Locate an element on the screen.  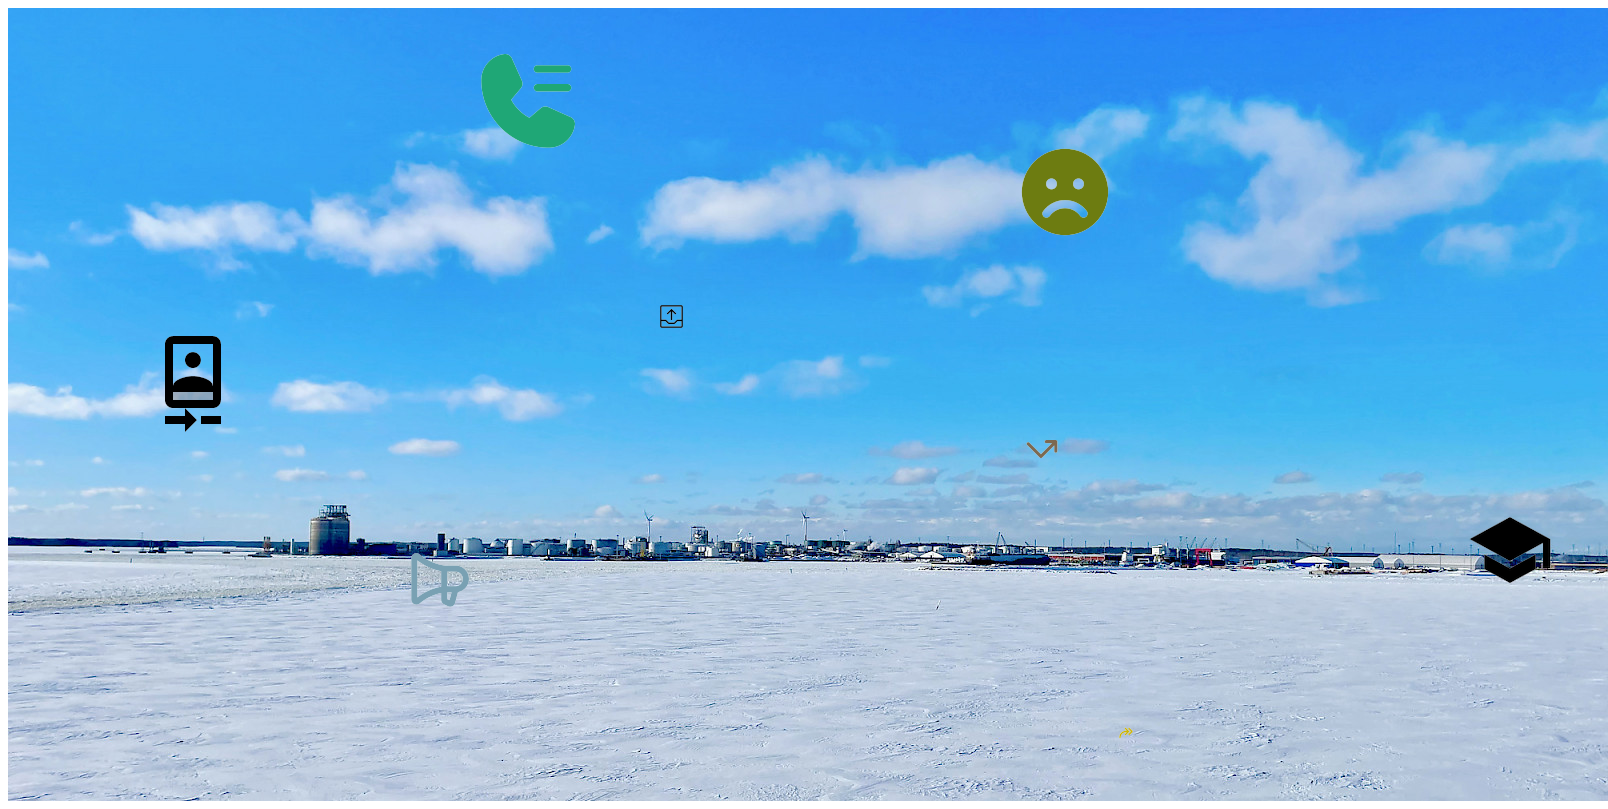
submit negative feedback or rating is located at coordinates (1065, 192).